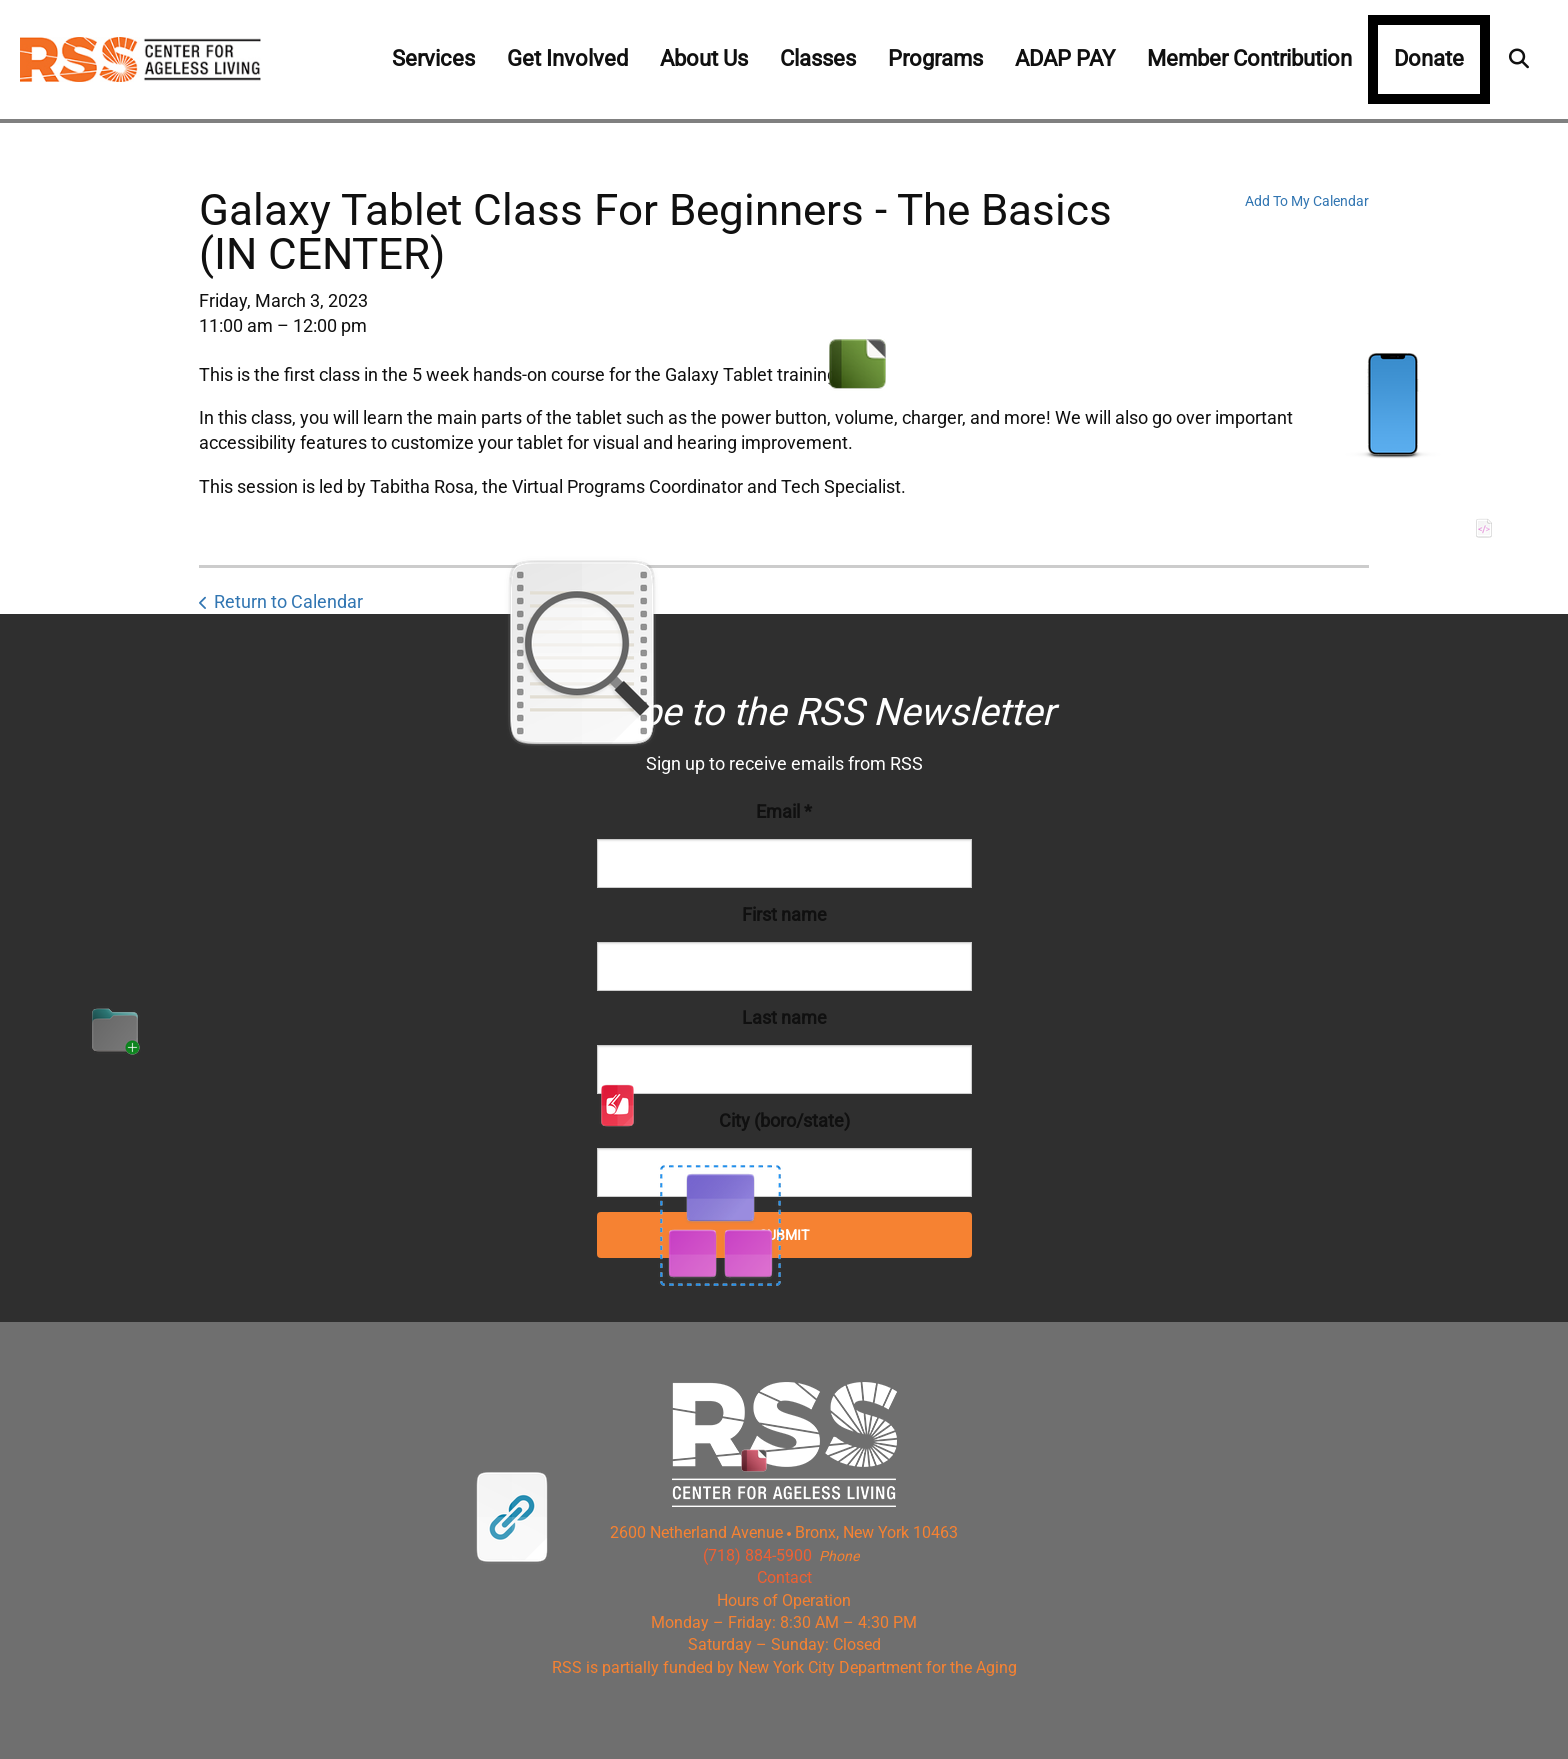 This screenshot has height=1759, width=1568. I want to click on an XML document file, so click(1484, 528).